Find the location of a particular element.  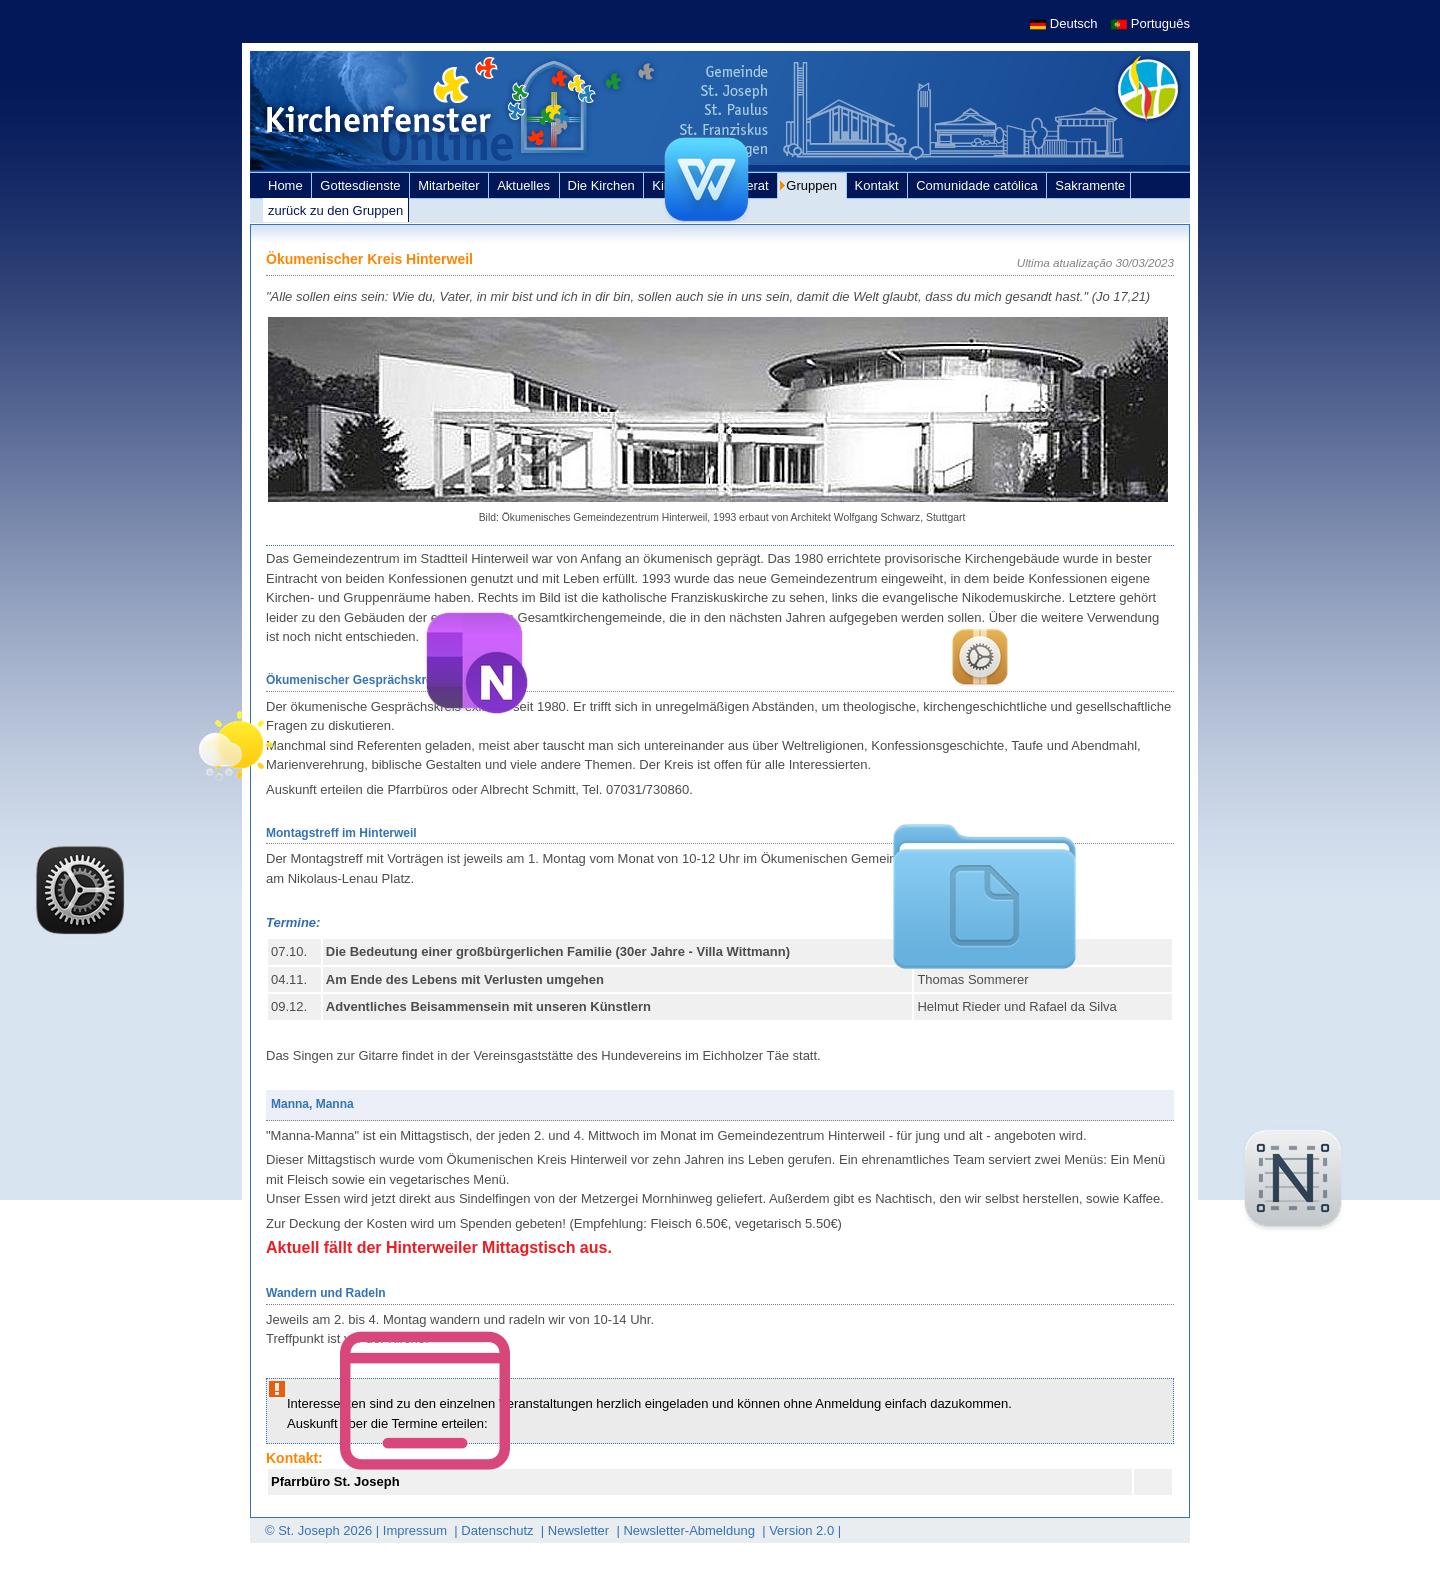

indicates scattered snow showers during daytime is located at coordinates (236, 746).